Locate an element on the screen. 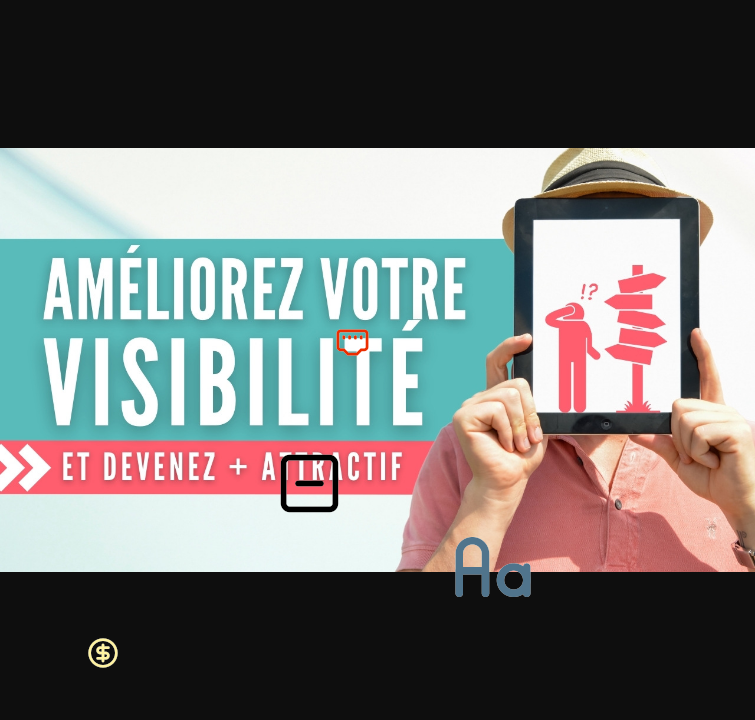  change text case formatting is located at coordinates (493, 567).